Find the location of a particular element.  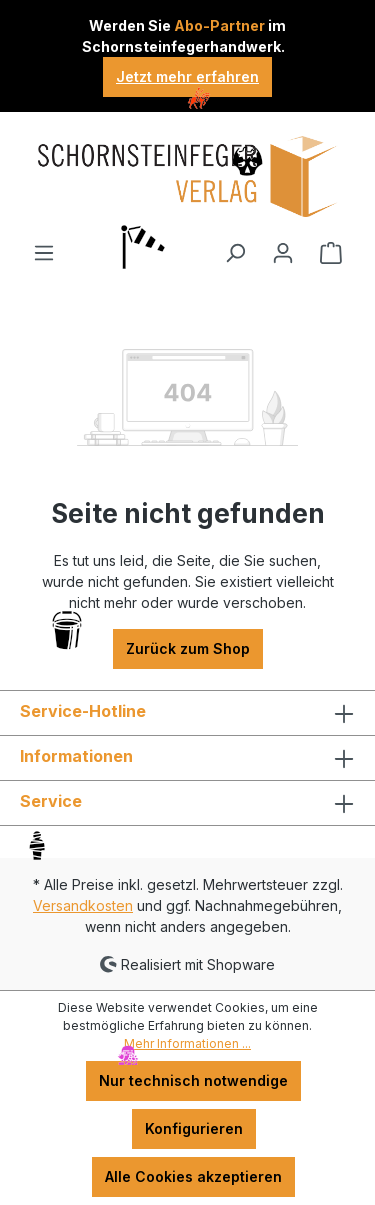

indicates injured or wounded status is located at coordinates (37, 845).